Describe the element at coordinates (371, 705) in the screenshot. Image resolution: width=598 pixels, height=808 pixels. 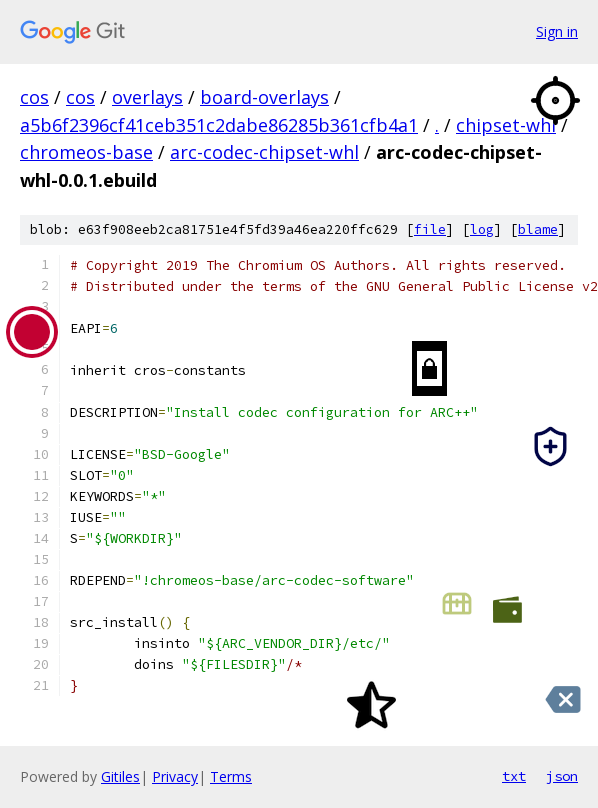
I see `indicates a partial or half-star rating` at that location.